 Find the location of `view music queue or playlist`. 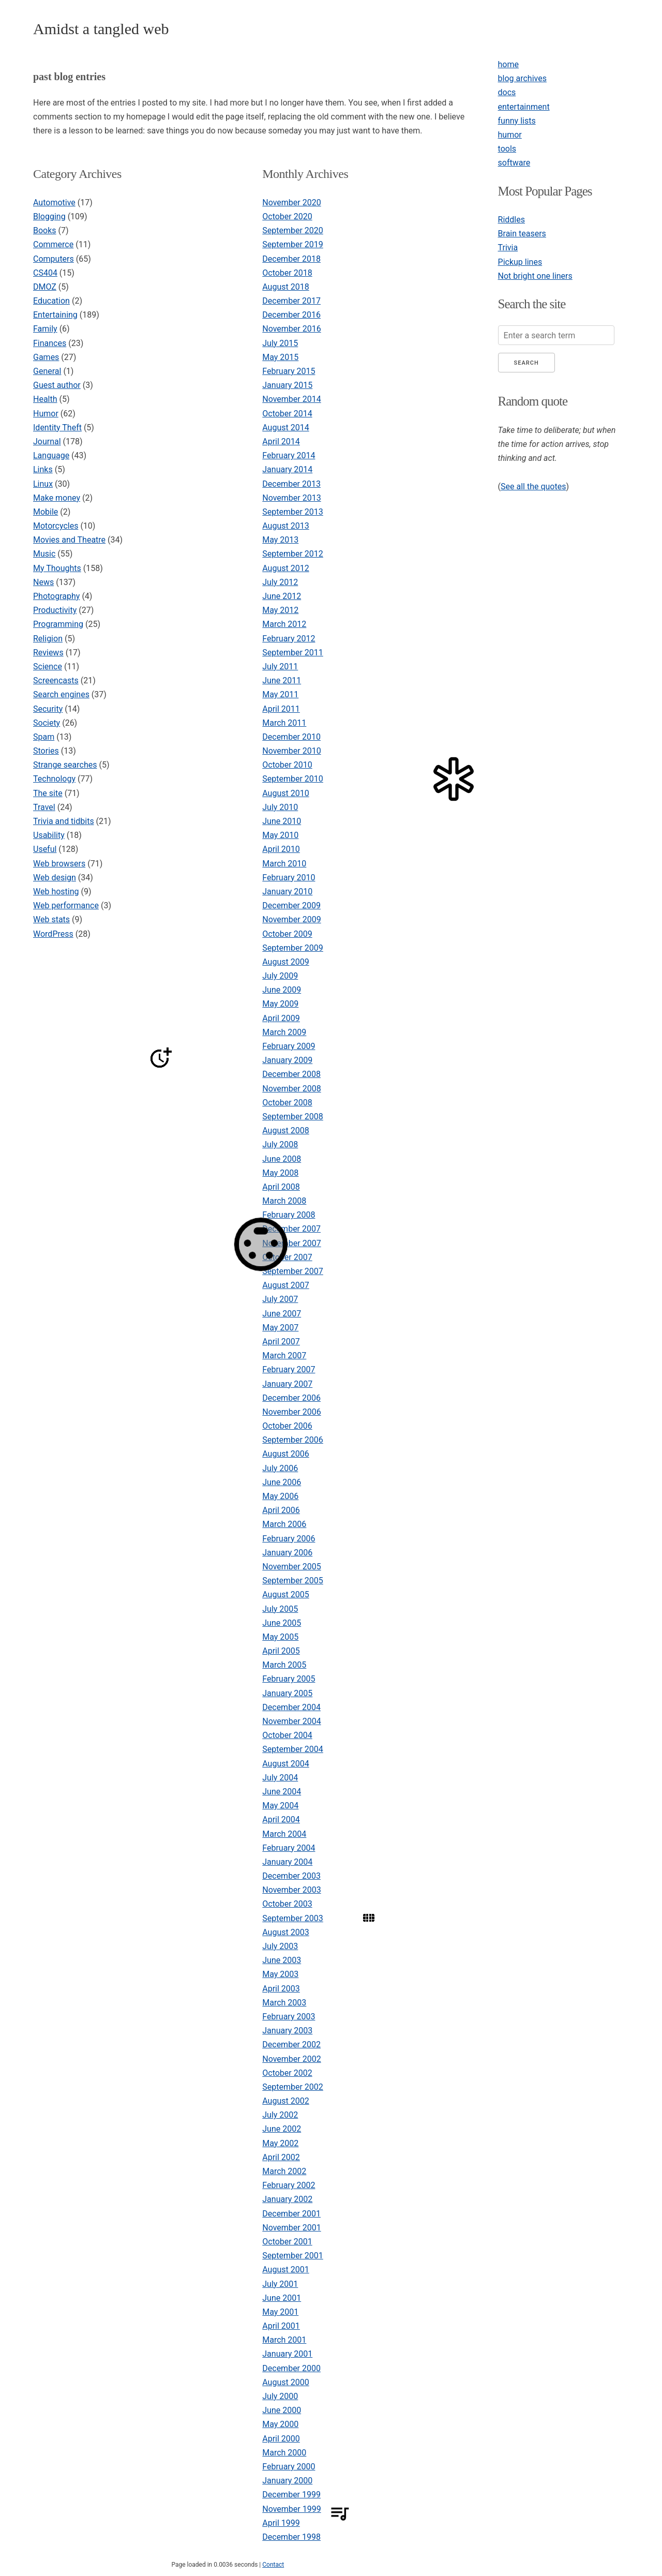

view music queue or playlist is located at coordinates (339, 2513).